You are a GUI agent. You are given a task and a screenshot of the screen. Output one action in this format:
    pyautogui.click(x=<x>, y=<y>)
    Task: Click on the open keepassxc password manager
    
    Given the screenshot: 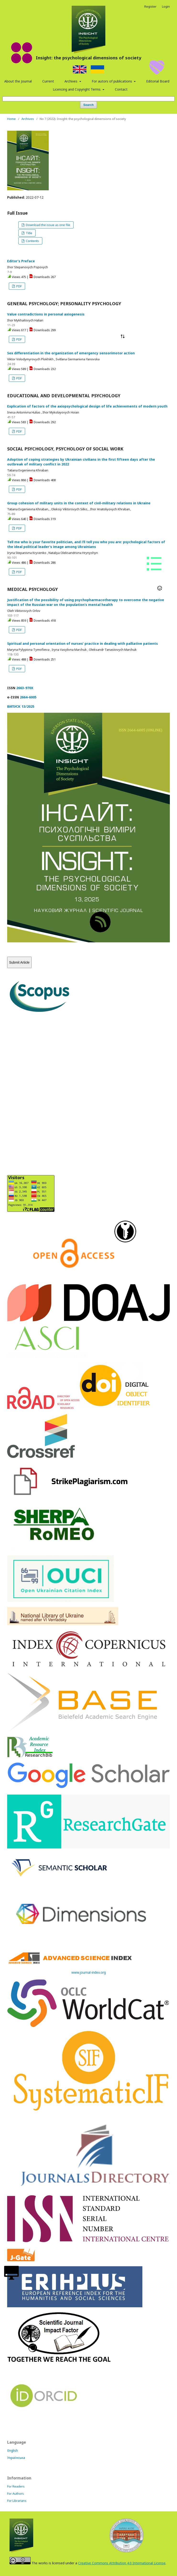 What is the action you would take?
    pyautogui.click(x=125, y=1231)
    